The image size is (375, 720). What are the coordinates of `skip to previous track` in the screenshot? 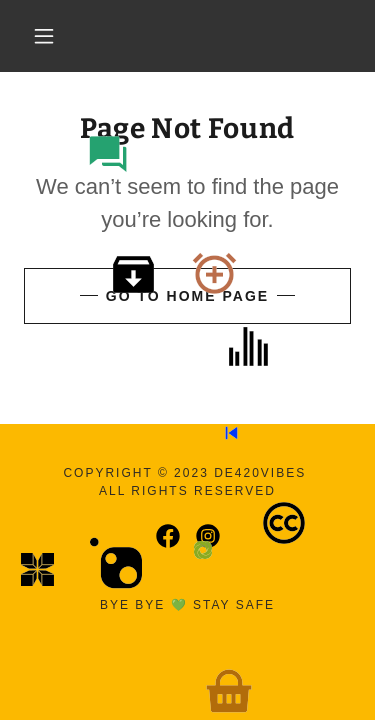 It's located at (232, 433).